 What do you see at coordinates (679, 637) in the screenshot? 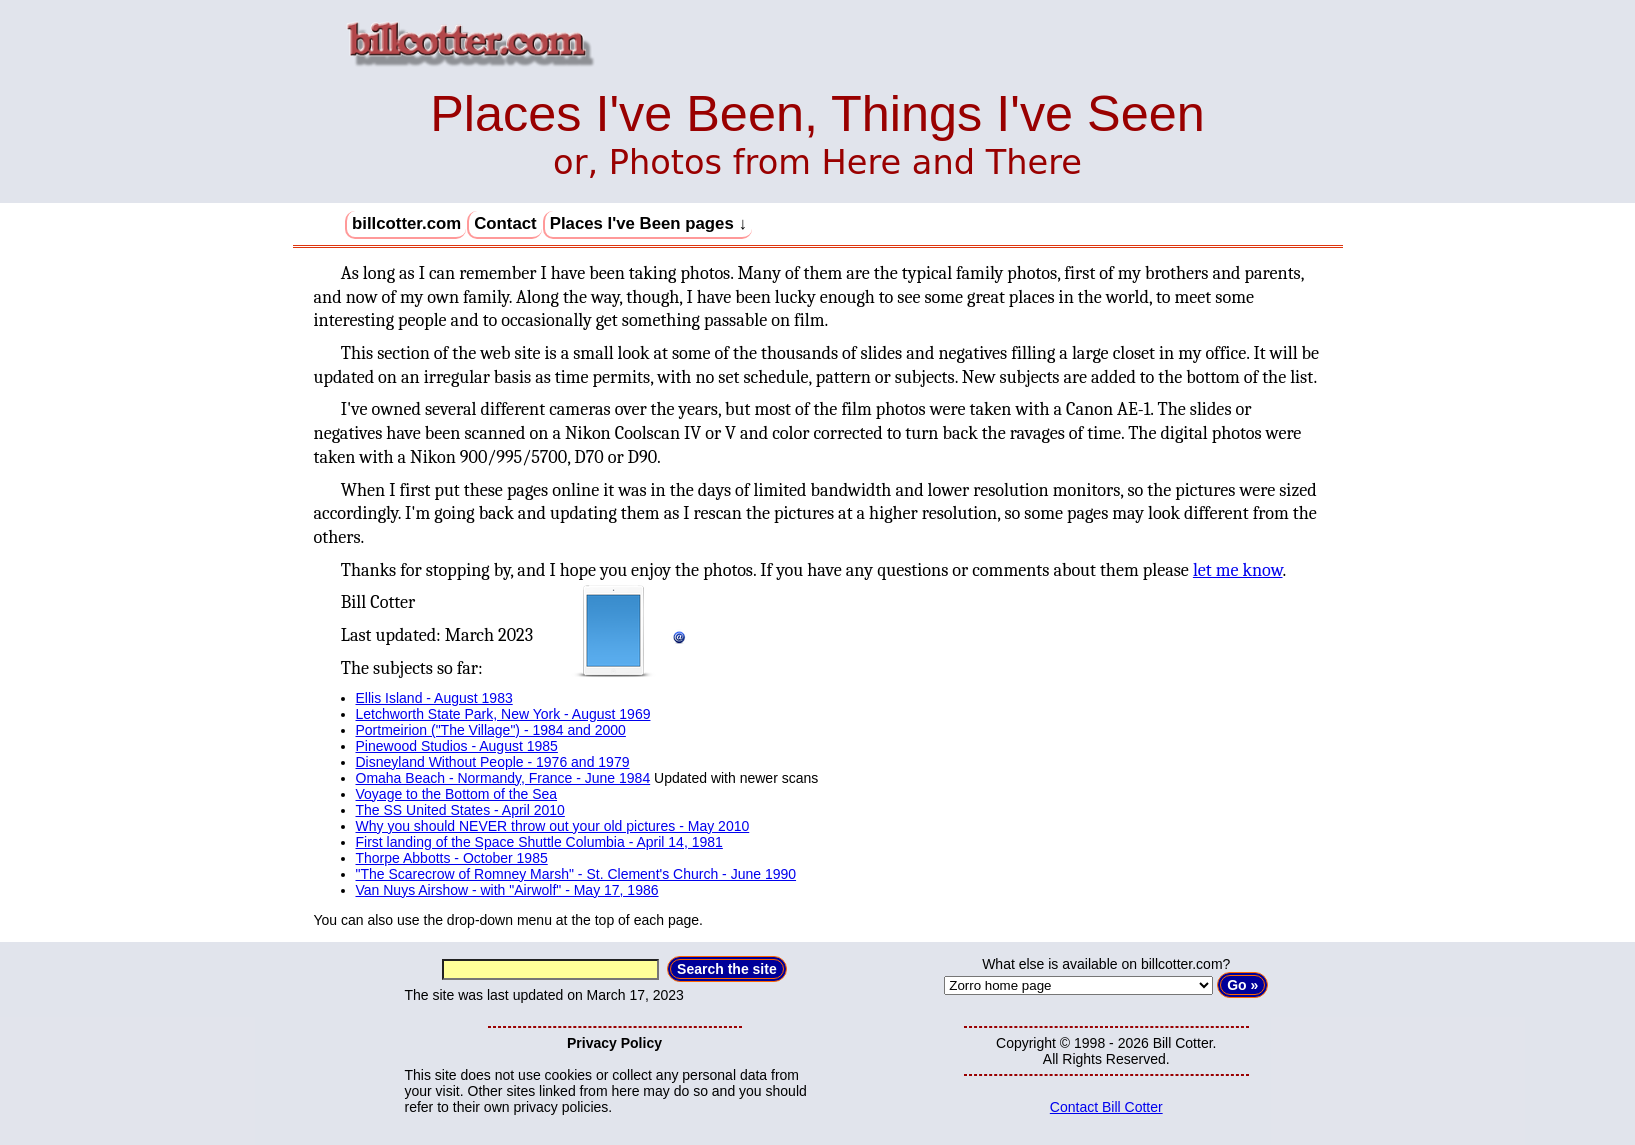
I see `access email account settings` at bounding box center [679, 637].